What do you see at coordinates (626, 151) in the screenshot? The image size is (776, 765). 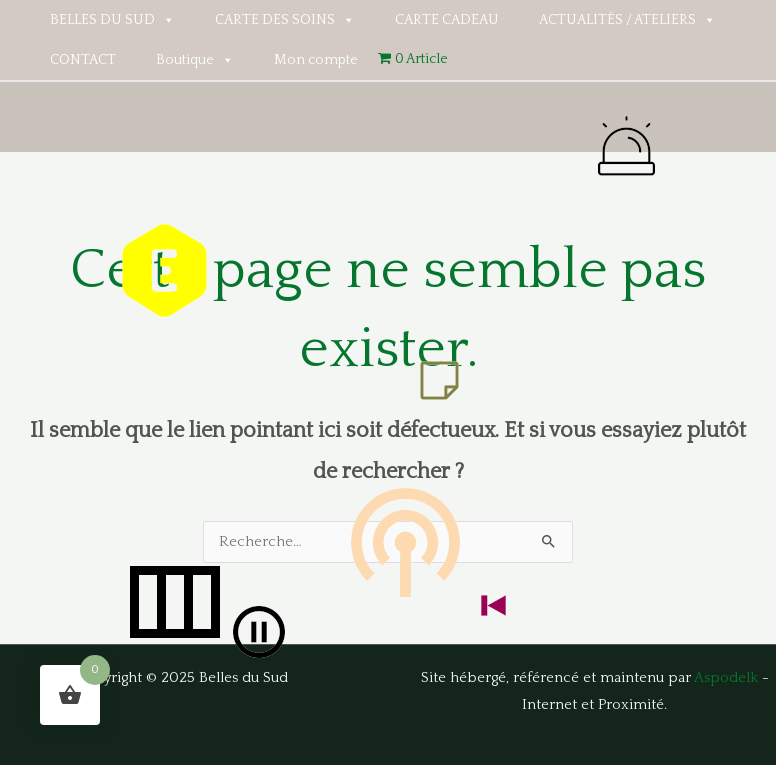 I see `indicates an active alert or warning` at bounding box center [626, 151].